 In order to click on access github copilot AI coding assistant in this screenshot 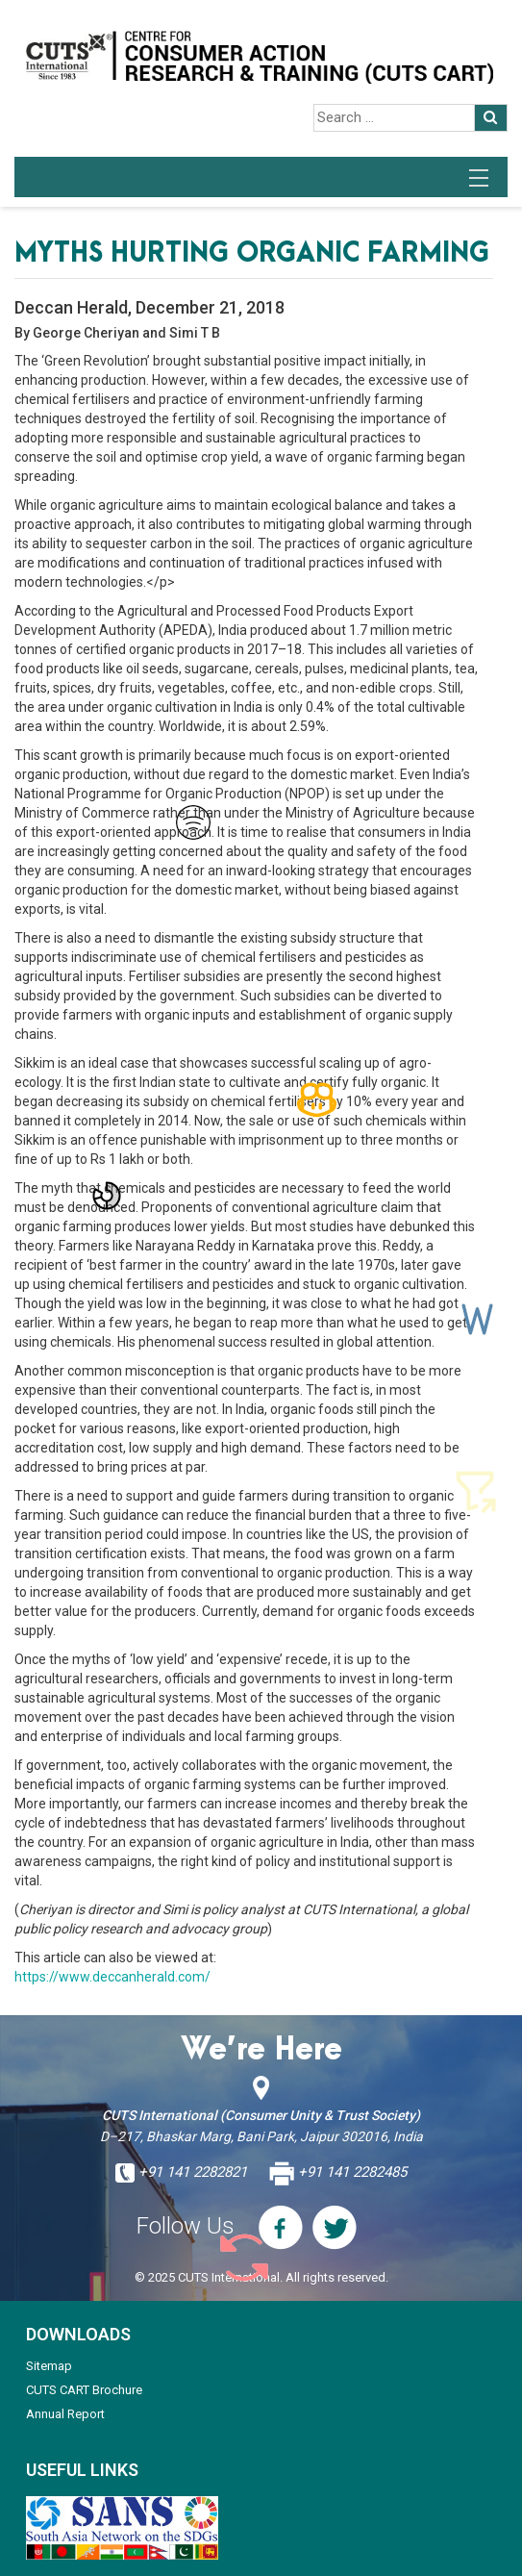, I will do `click(316, 1099)`.